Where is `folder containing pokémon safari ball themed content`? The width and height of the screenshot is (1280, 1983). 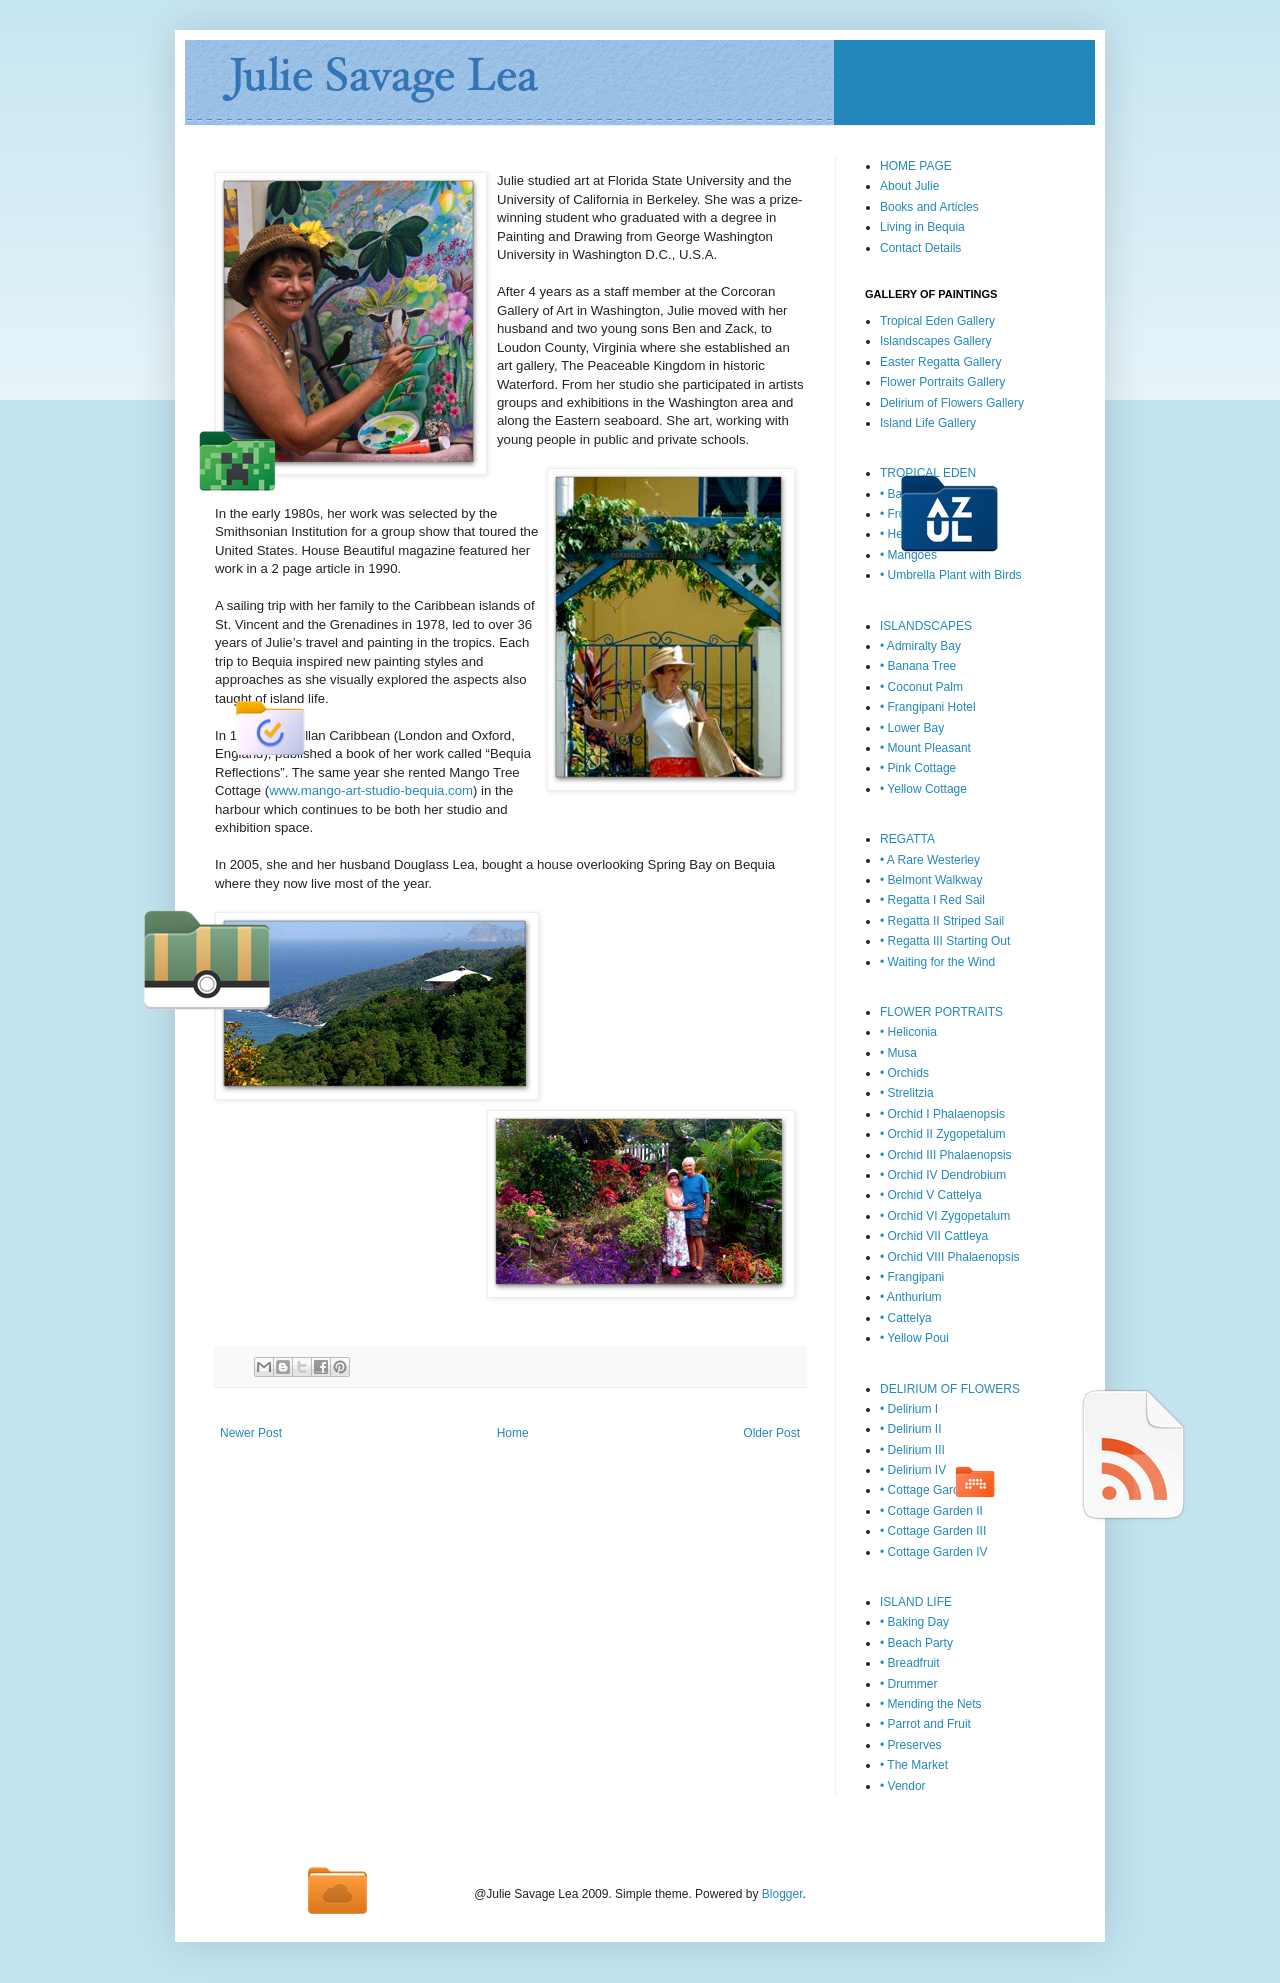
folder containing pokémon safari ball themed content is located at coordinates (206, 963).